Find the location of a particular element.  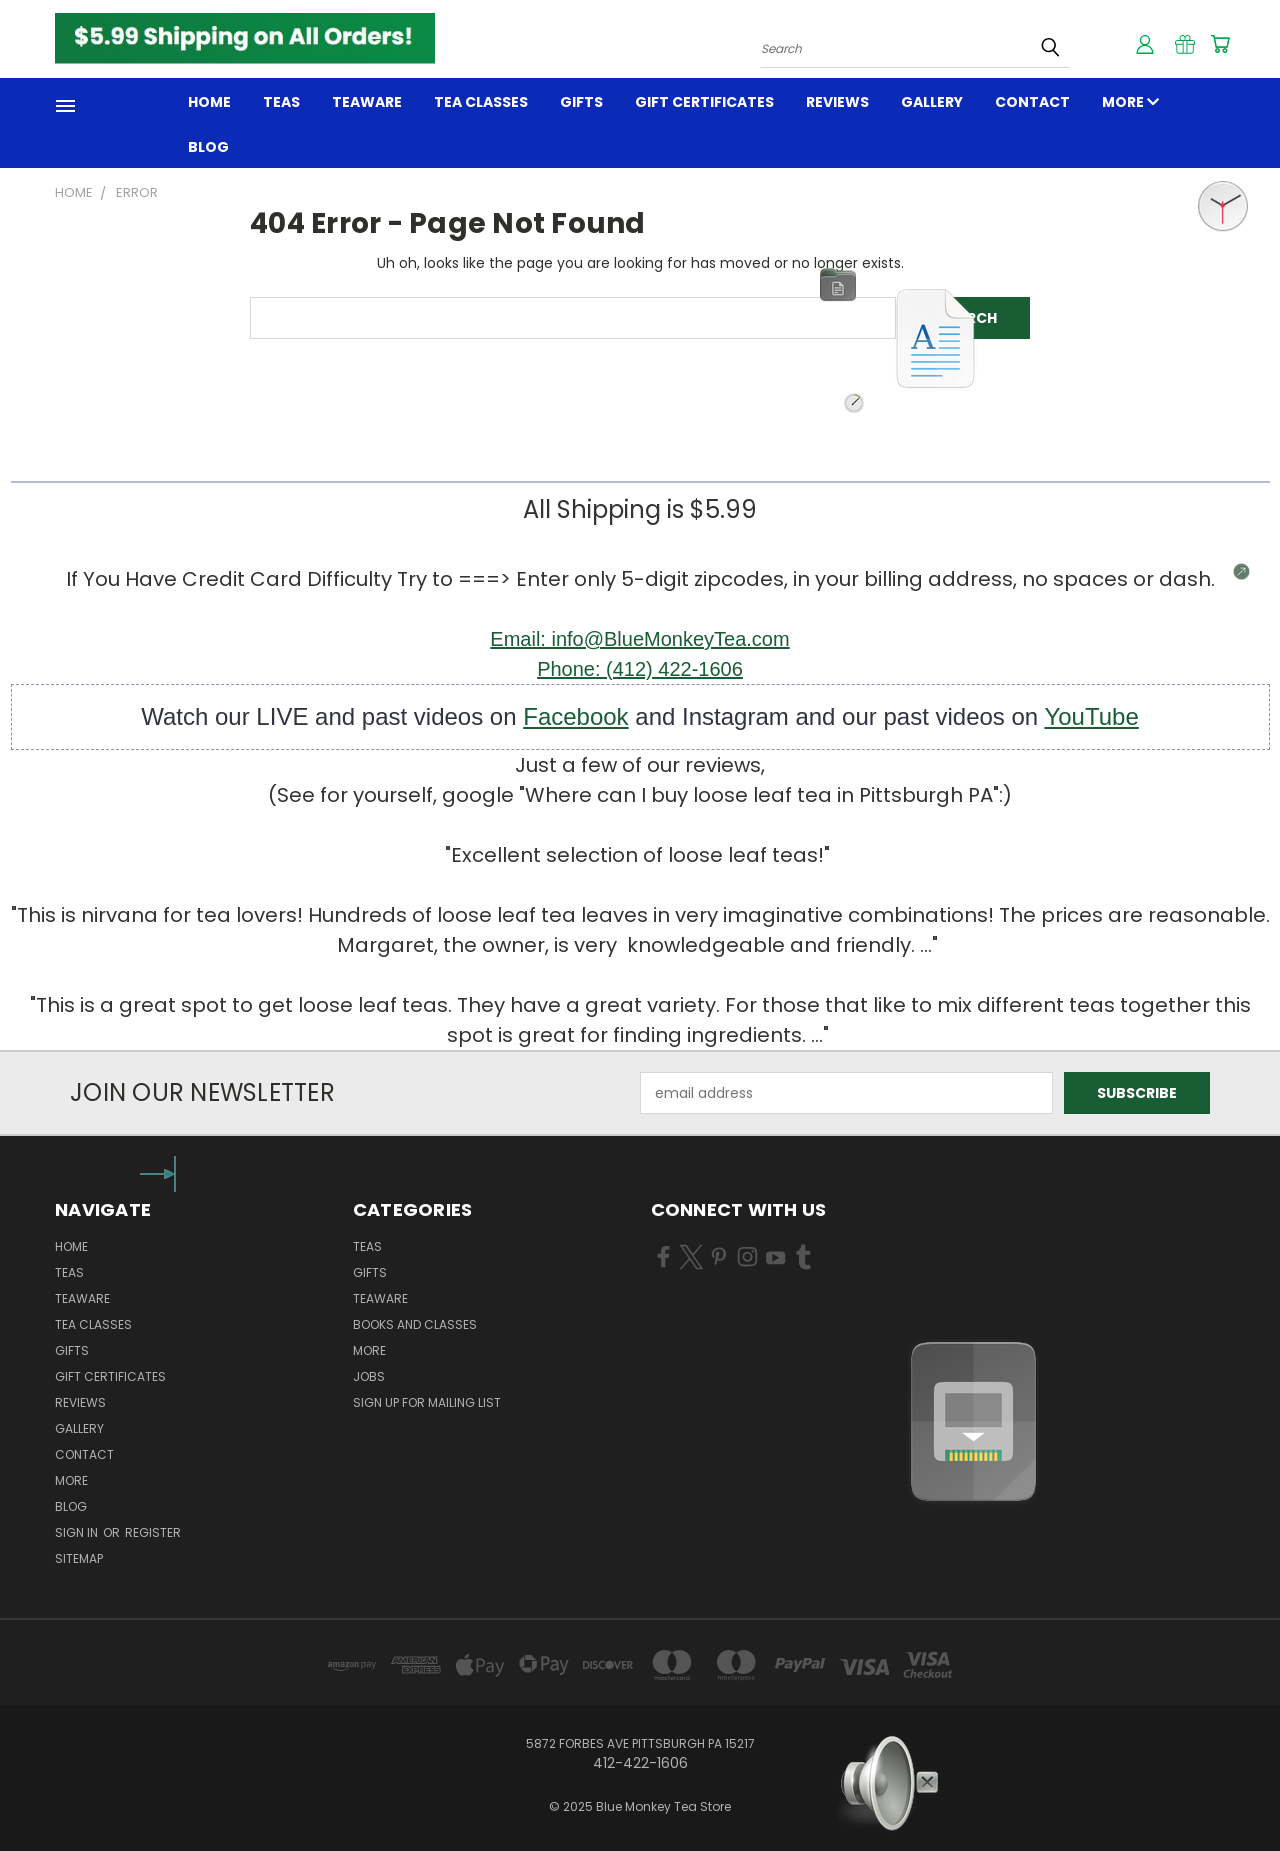

nintendo ds game rom file is located at coordinates (973, 1421).